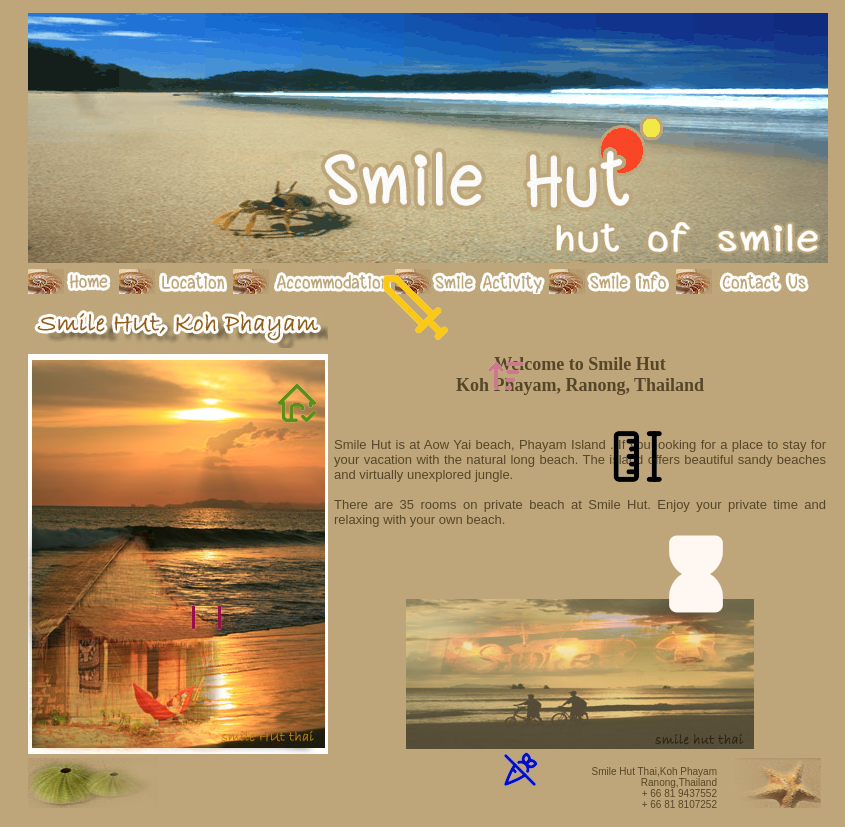 Image resolution: width=845 pixels, height=827 pixels. Describe the element at coordinates (520, 770) in the screenshot. I see `disable vegetable or vegan filter` at that location.